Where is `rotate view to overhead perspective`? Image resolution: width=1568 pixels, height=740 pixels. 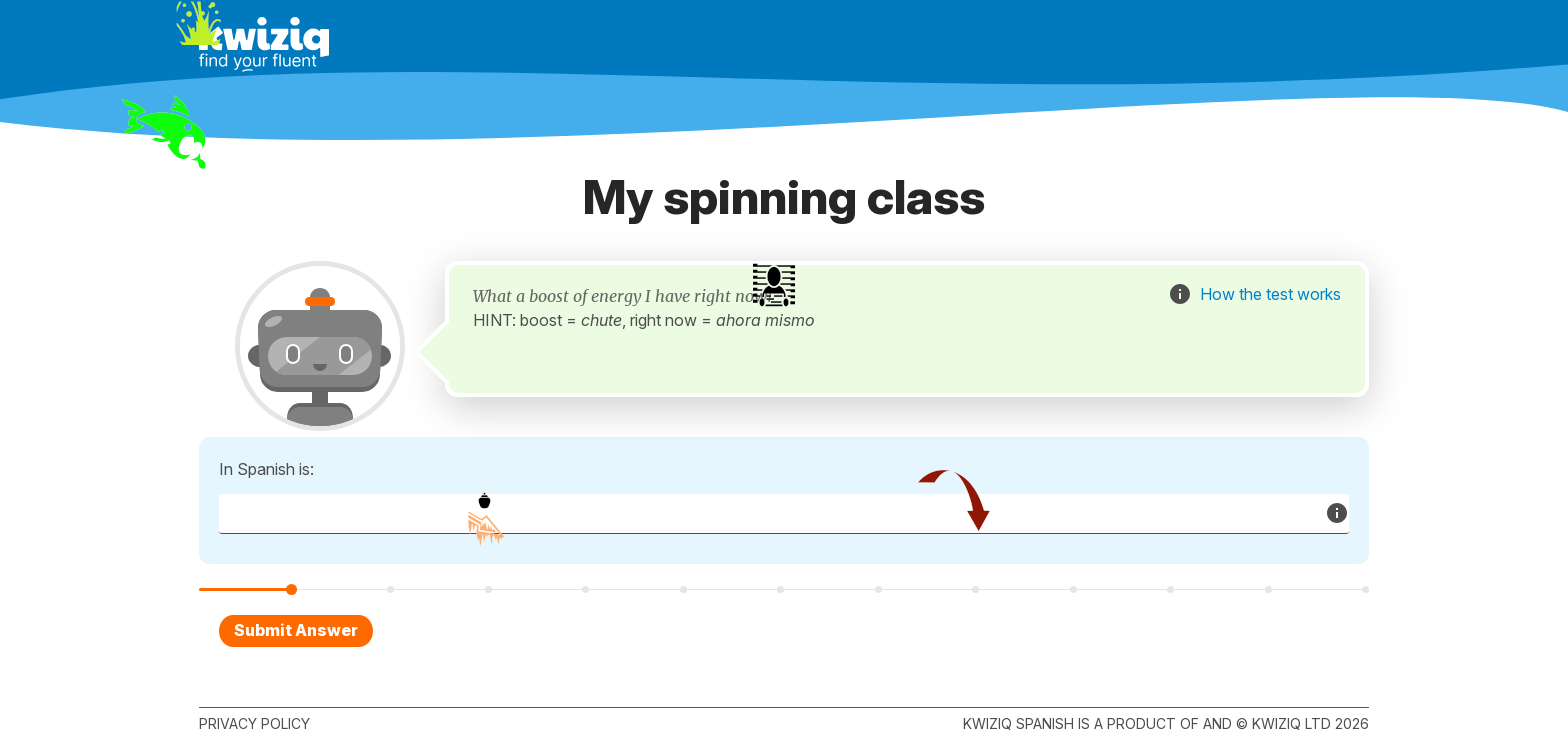 rotate view to overhead perspective is located at coordinates (953, 500).